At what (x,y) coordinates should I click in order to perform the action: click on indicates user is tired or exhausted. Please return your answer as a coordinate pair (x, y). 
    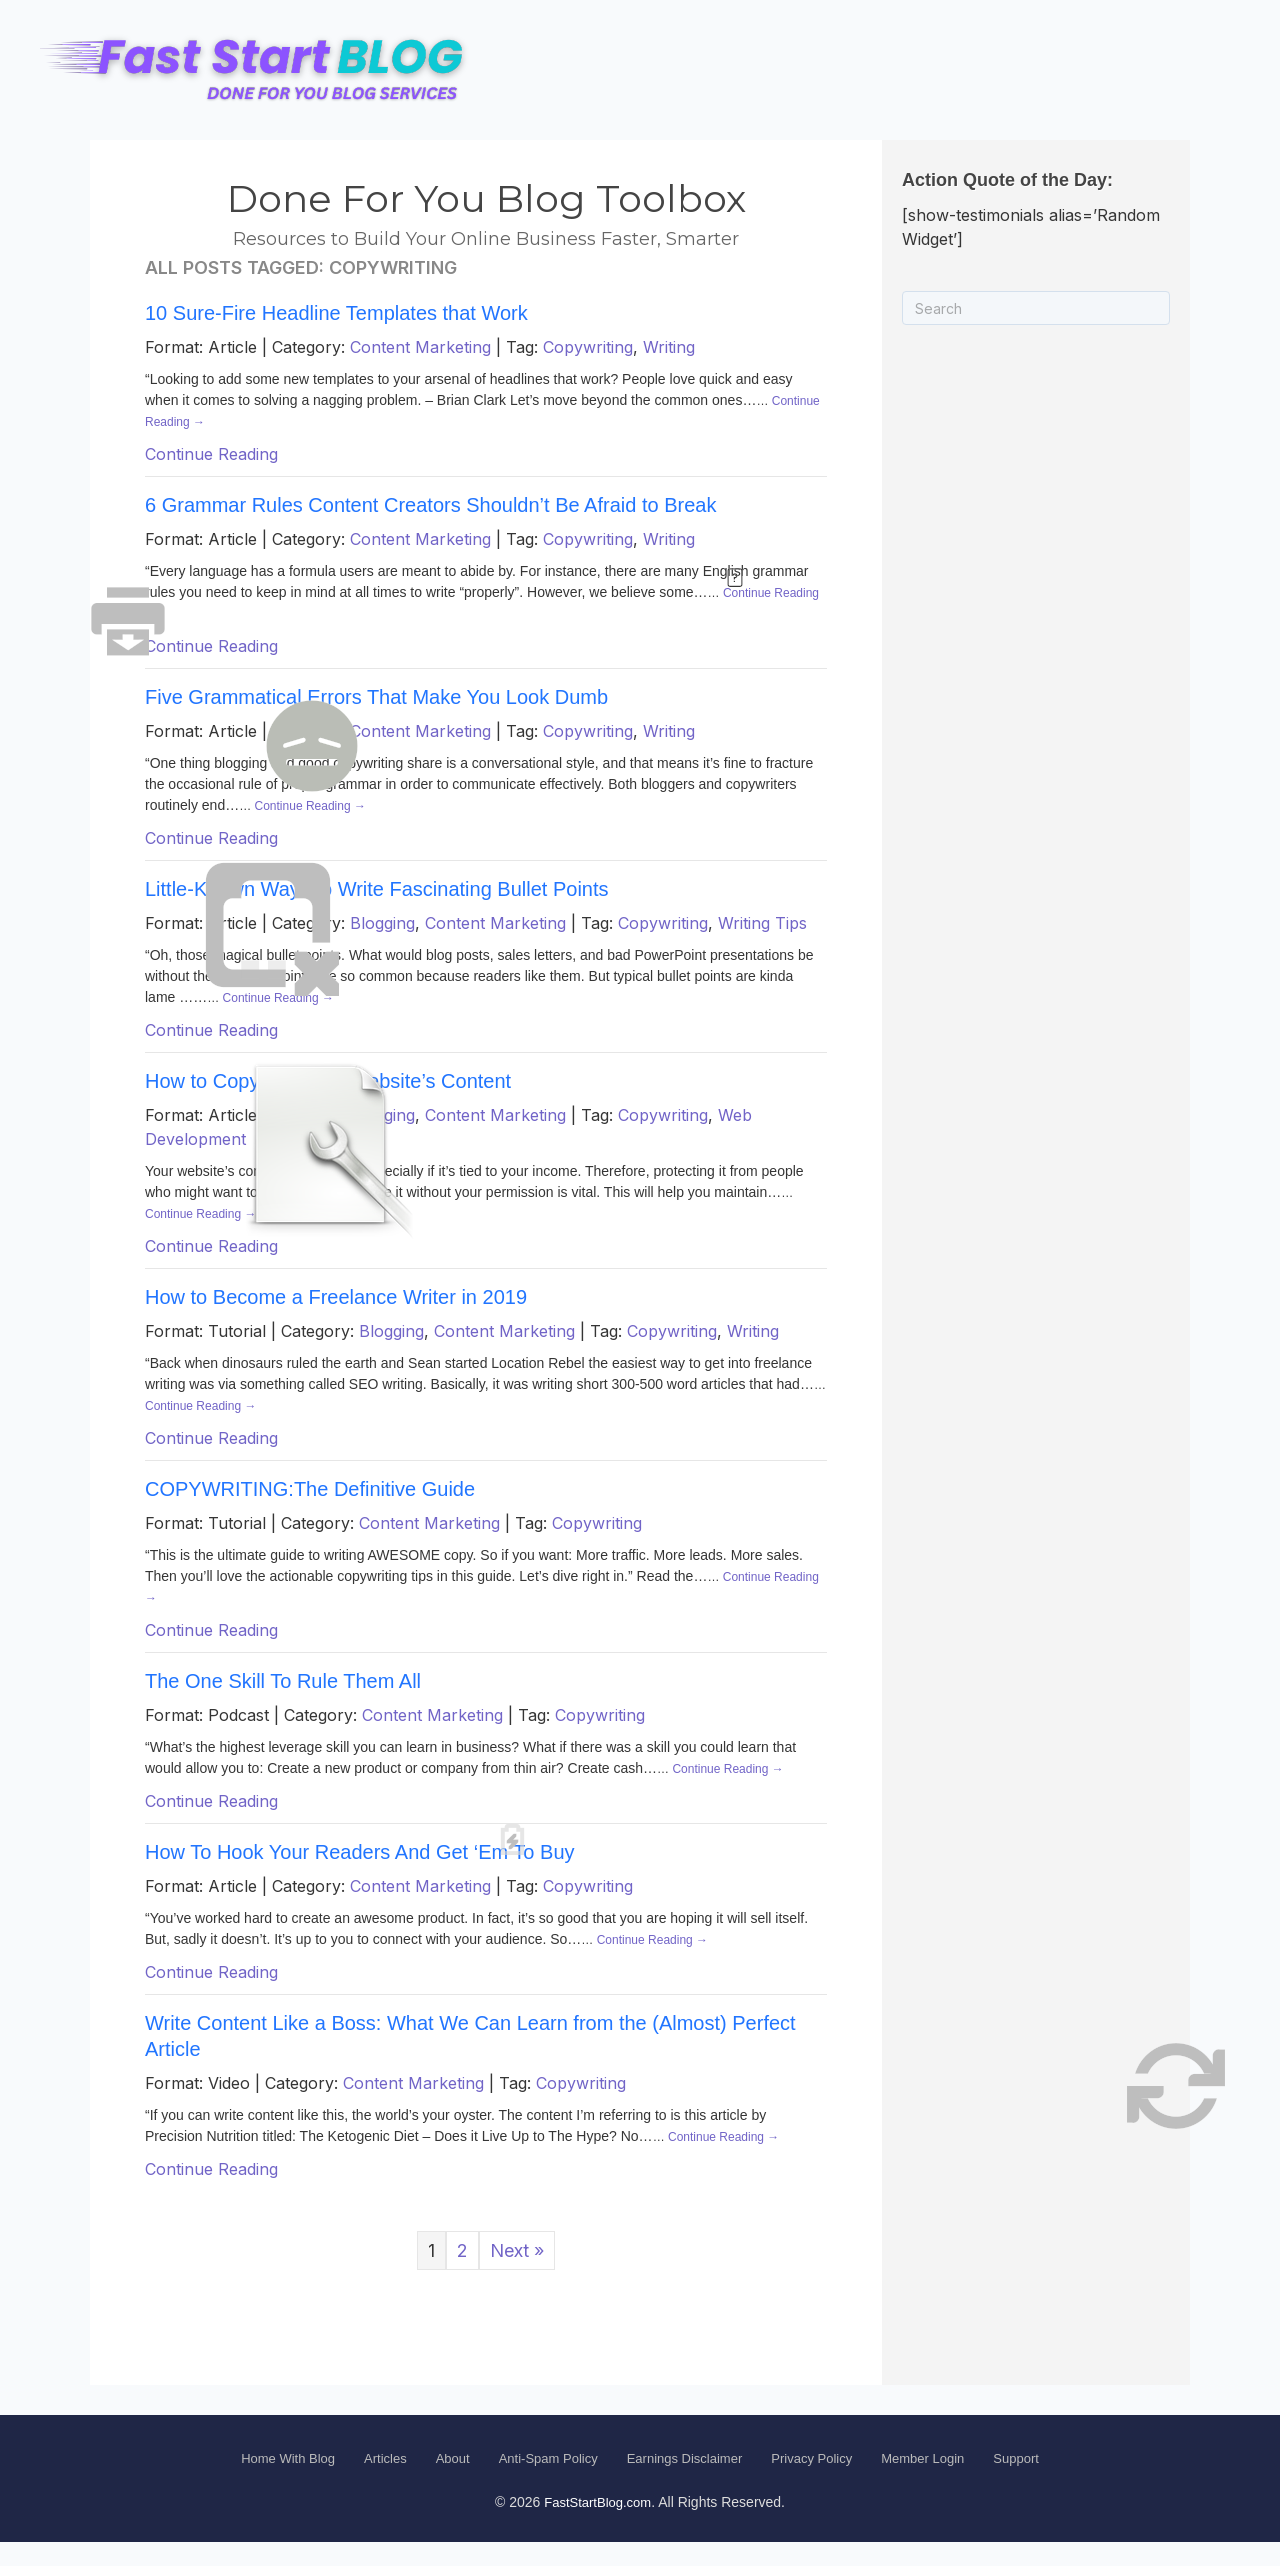
    Looking at the image, I should click on (312, 746).